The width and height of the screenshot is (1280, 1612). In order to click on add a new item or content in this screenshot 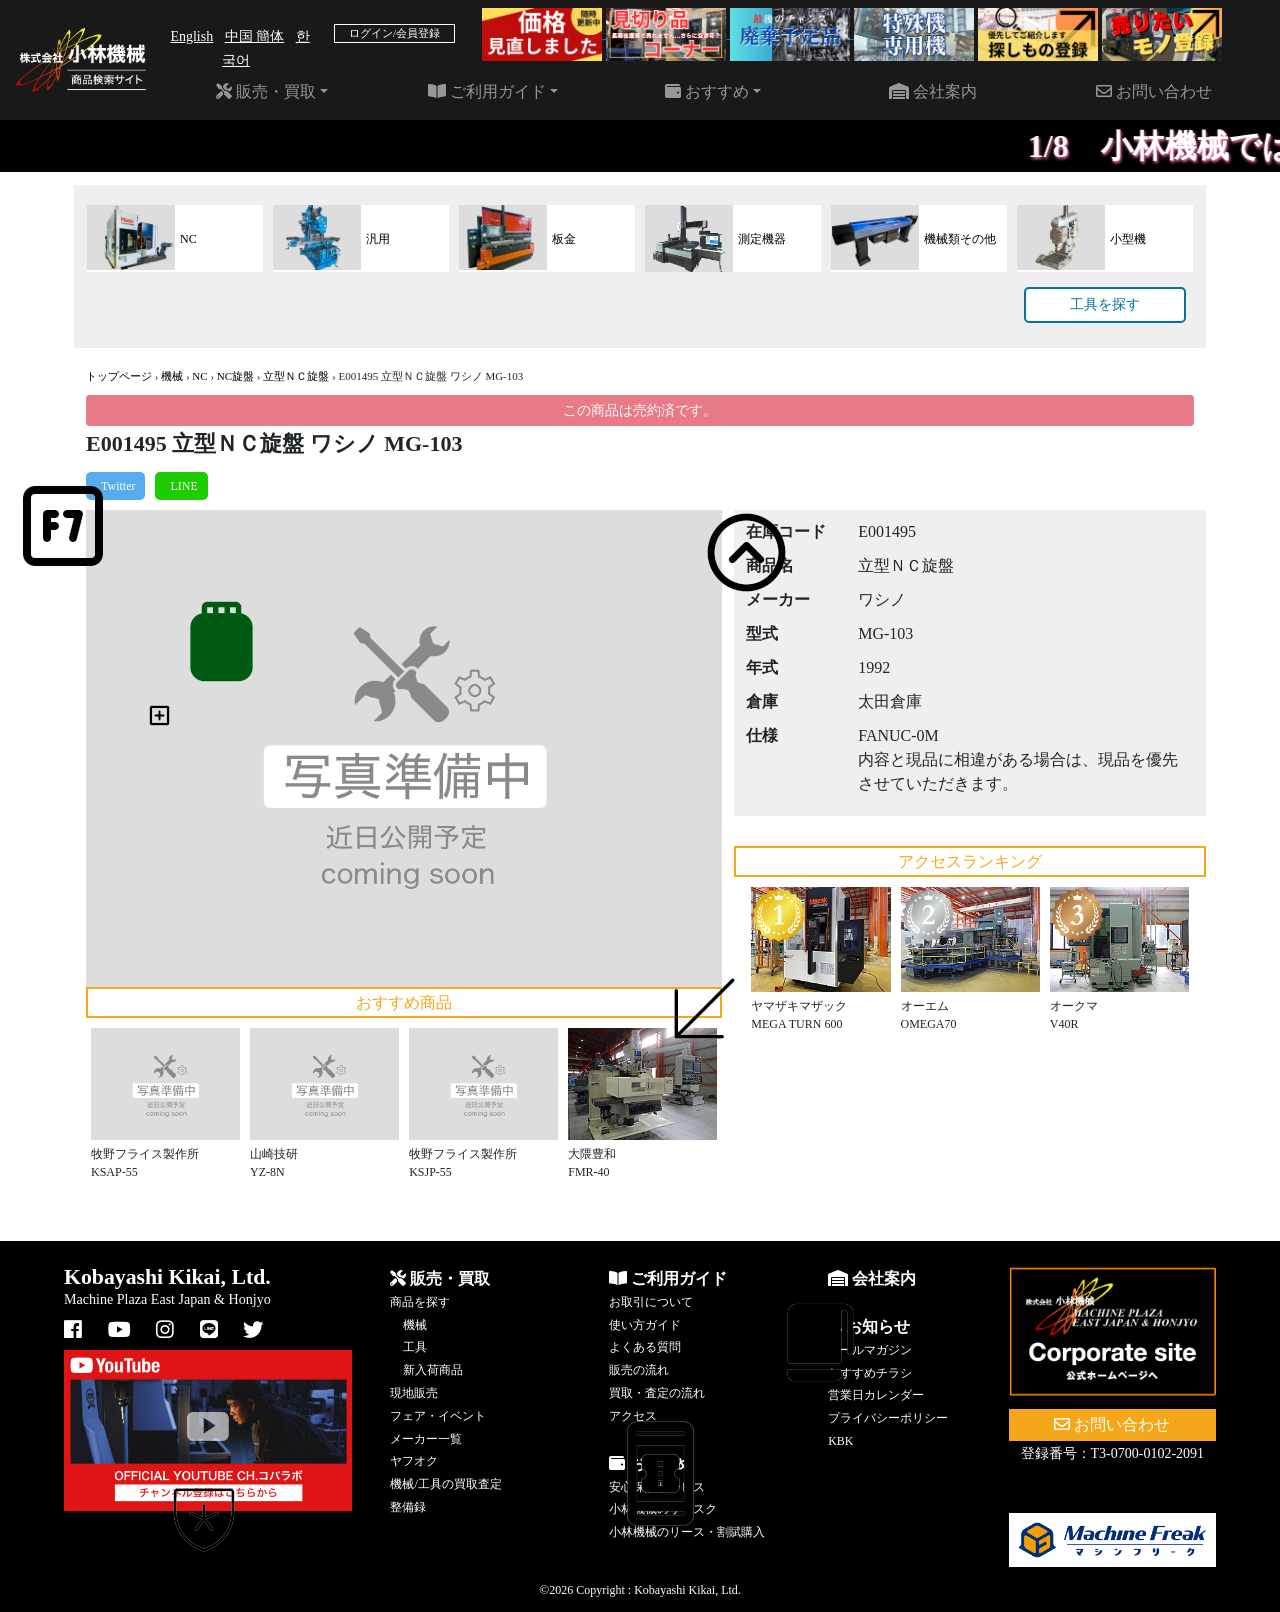, I will do `click(159, 715)`.